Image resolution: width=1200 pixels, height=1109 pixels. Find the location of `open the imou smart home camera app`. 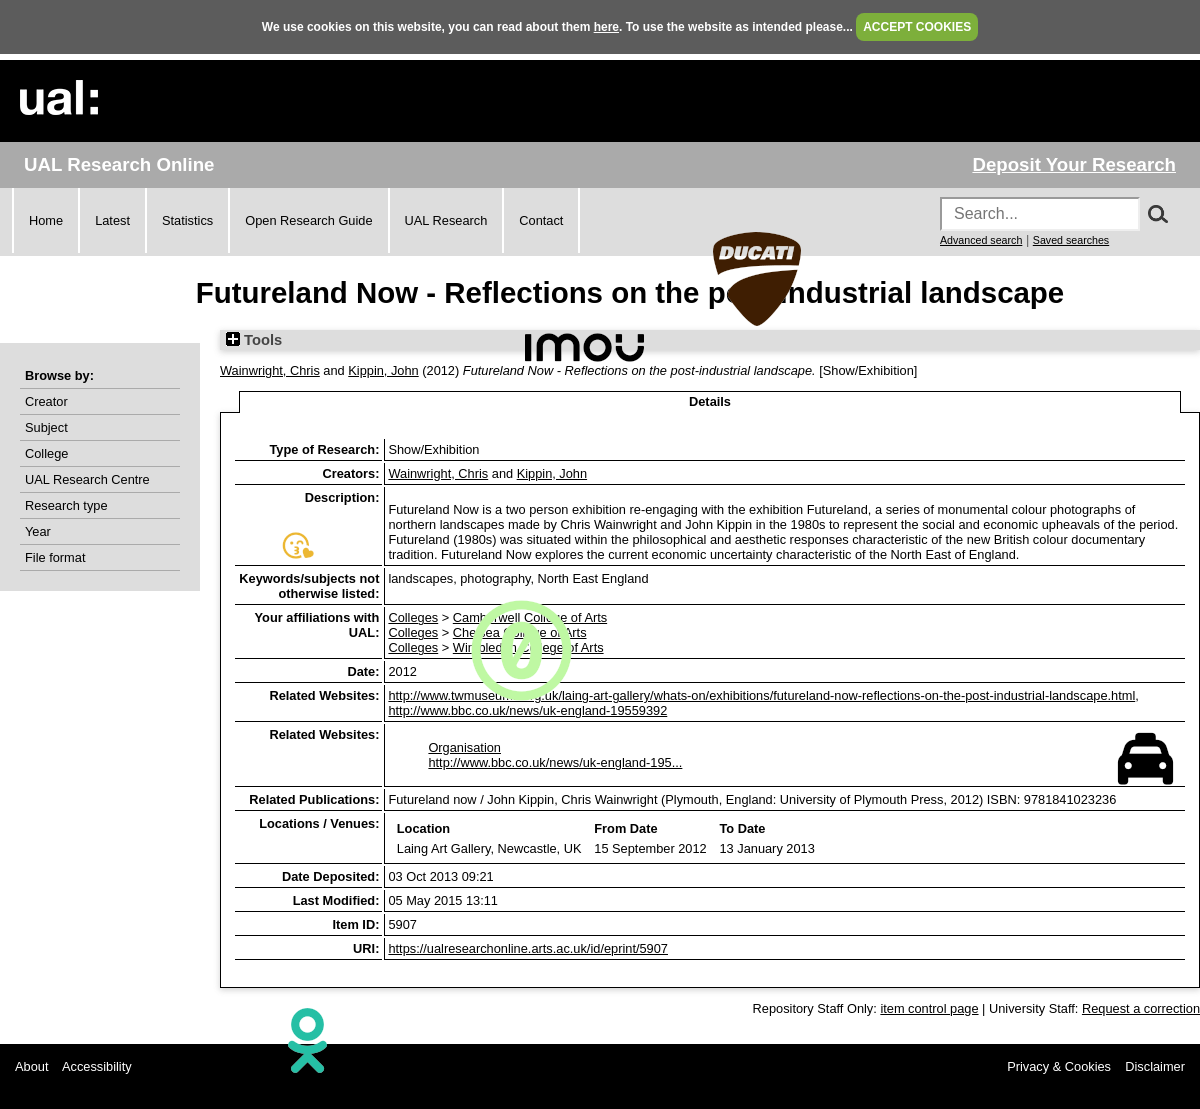

open the imou smart home camera app is located at coordinates (584, 347).